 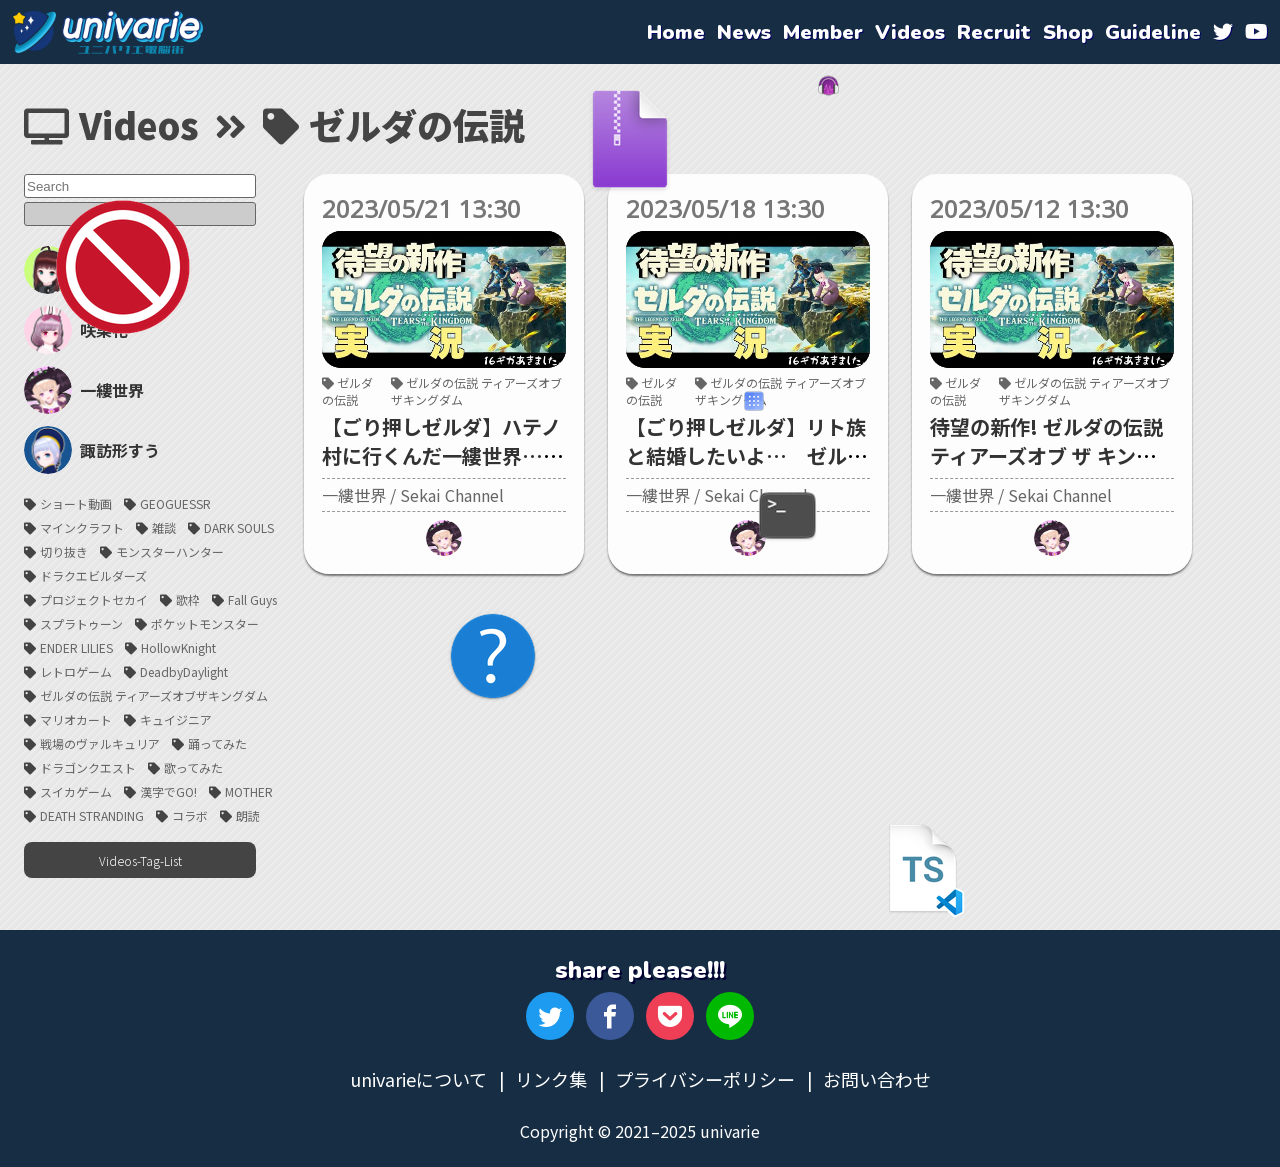 I want to click on indicates help or additional information is available, so click(x=493, y=656).